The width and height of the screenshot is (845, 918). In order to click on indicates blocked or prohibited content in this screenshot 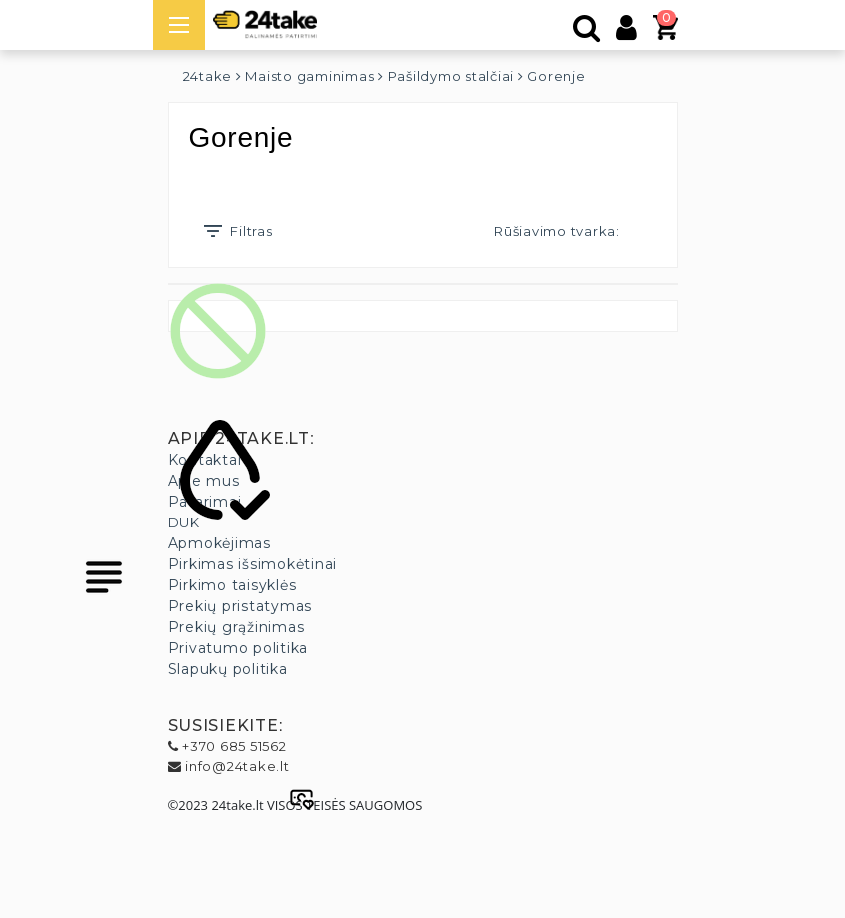, I will do `click(218, 331)`.